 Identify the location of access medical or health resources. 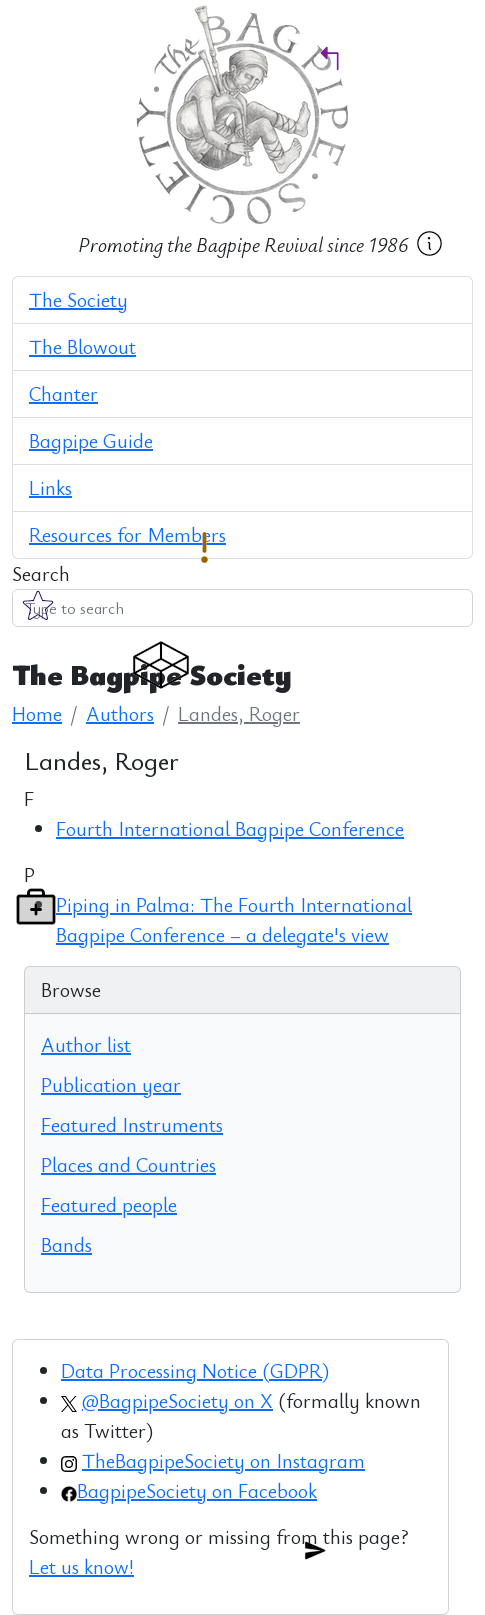
(36, 908).